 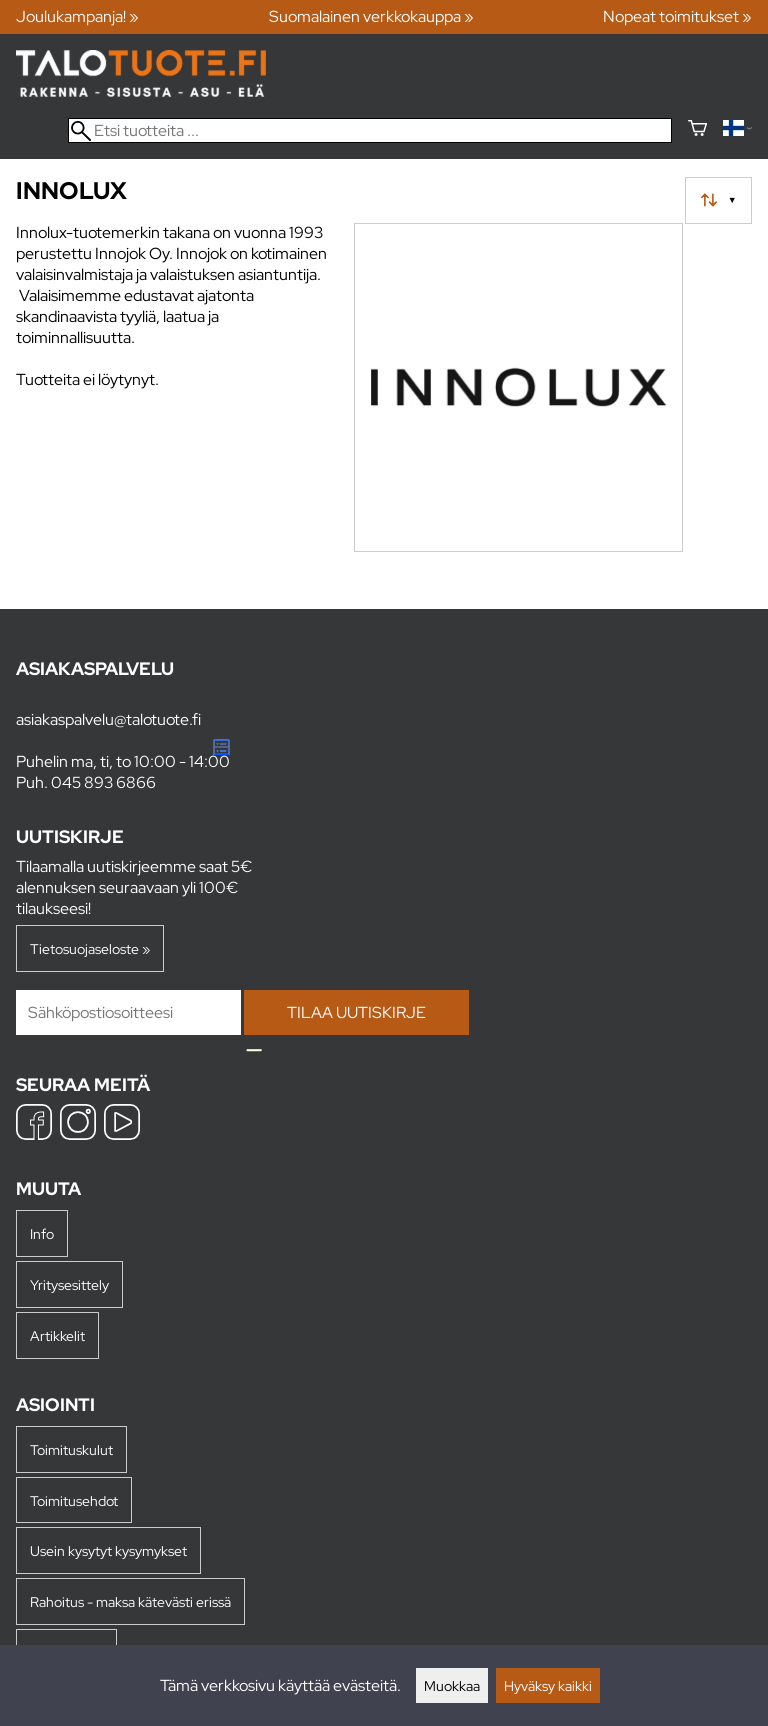 What do you see at coordinates (221, 747) in the screenshot?
I see `access server settings or management` at bounding box center [221, 747].